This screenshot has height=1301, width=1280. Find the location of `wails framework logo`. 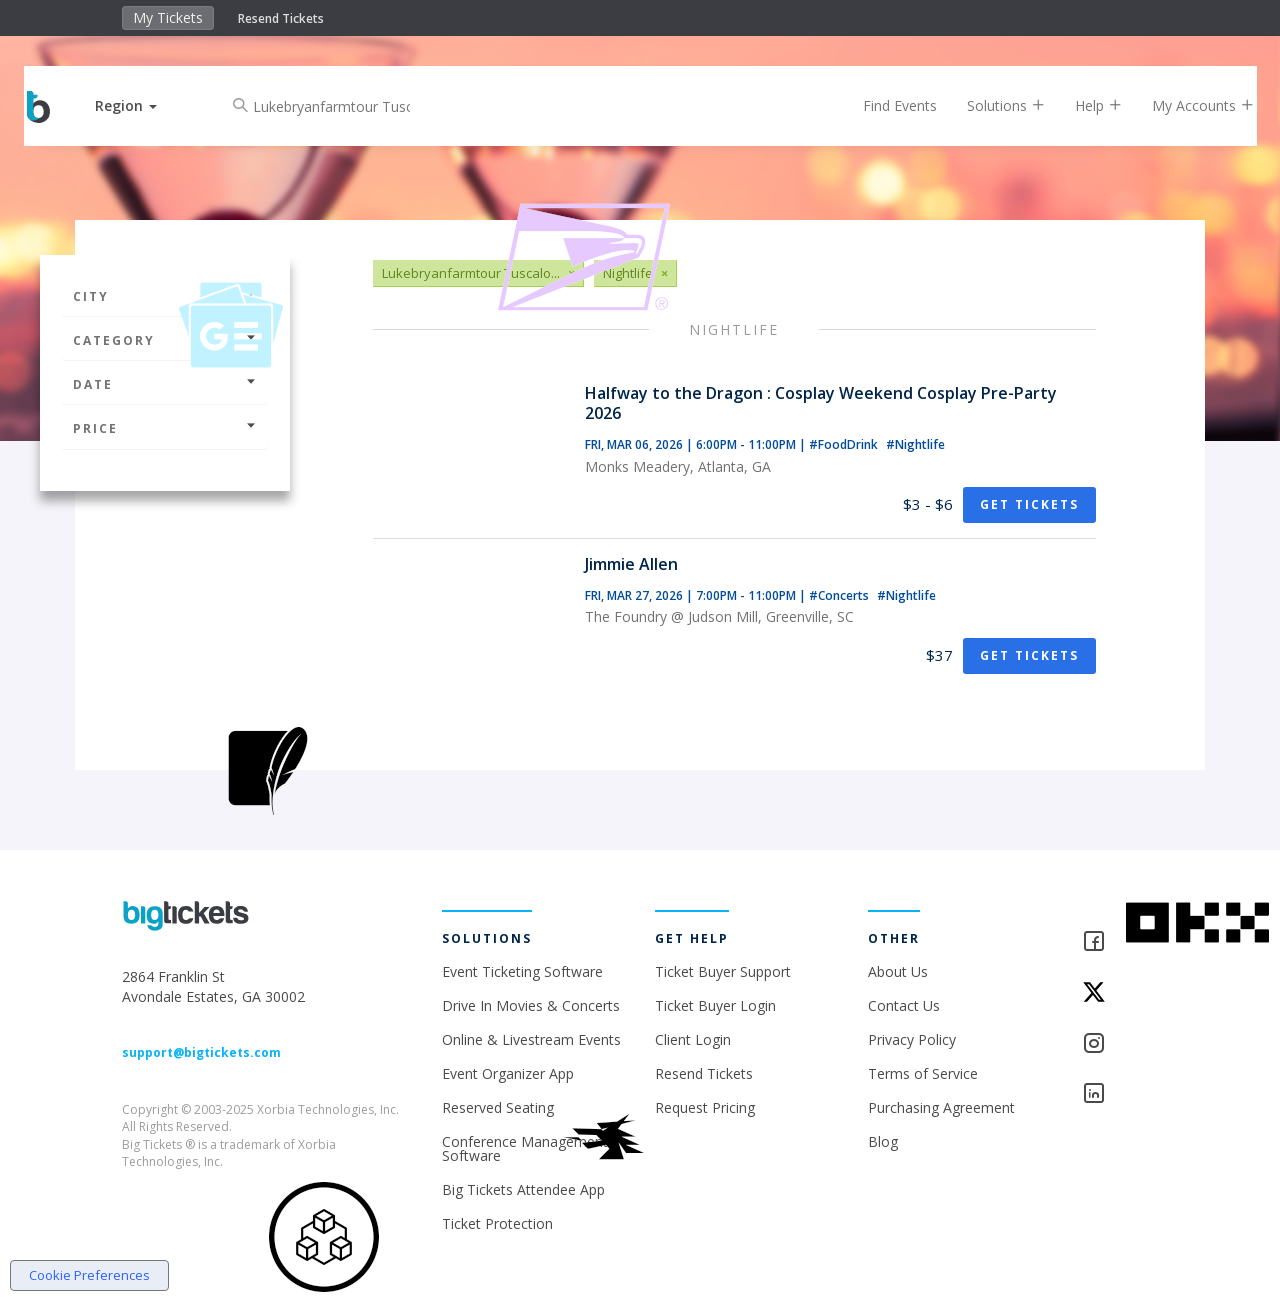

wails framework logo is located at coordinates (603, 1136).